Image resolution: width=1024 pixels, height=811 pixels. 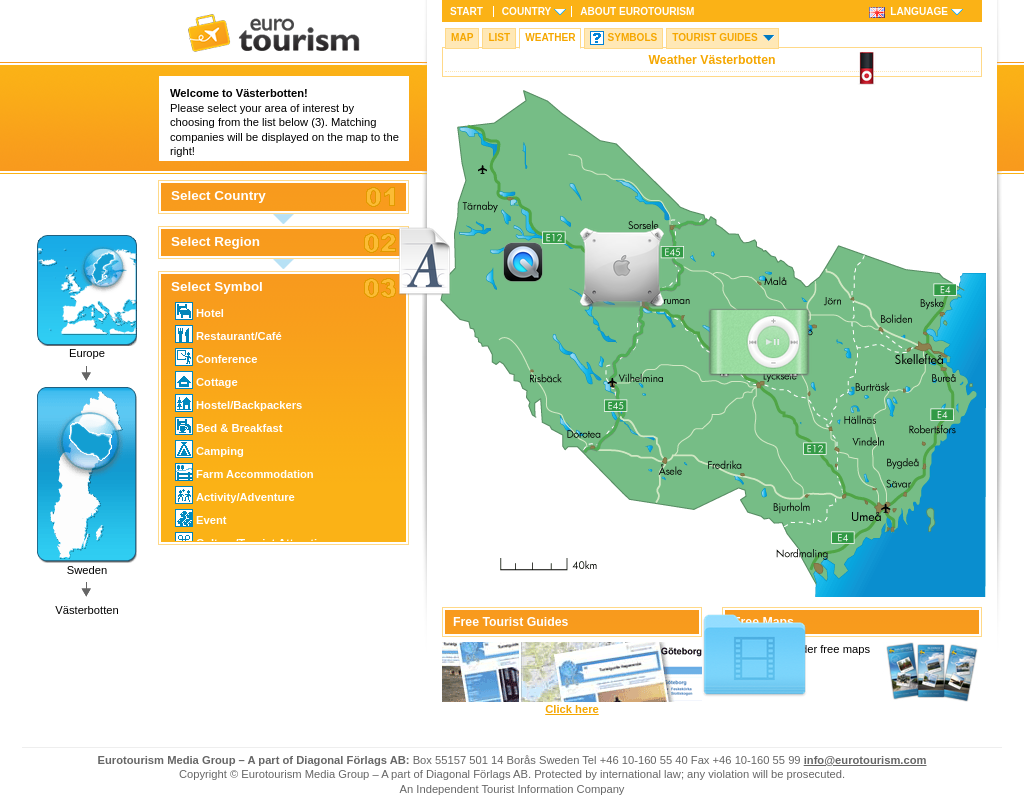 I want to click on open your movies folder, so click(x=754, y=654).